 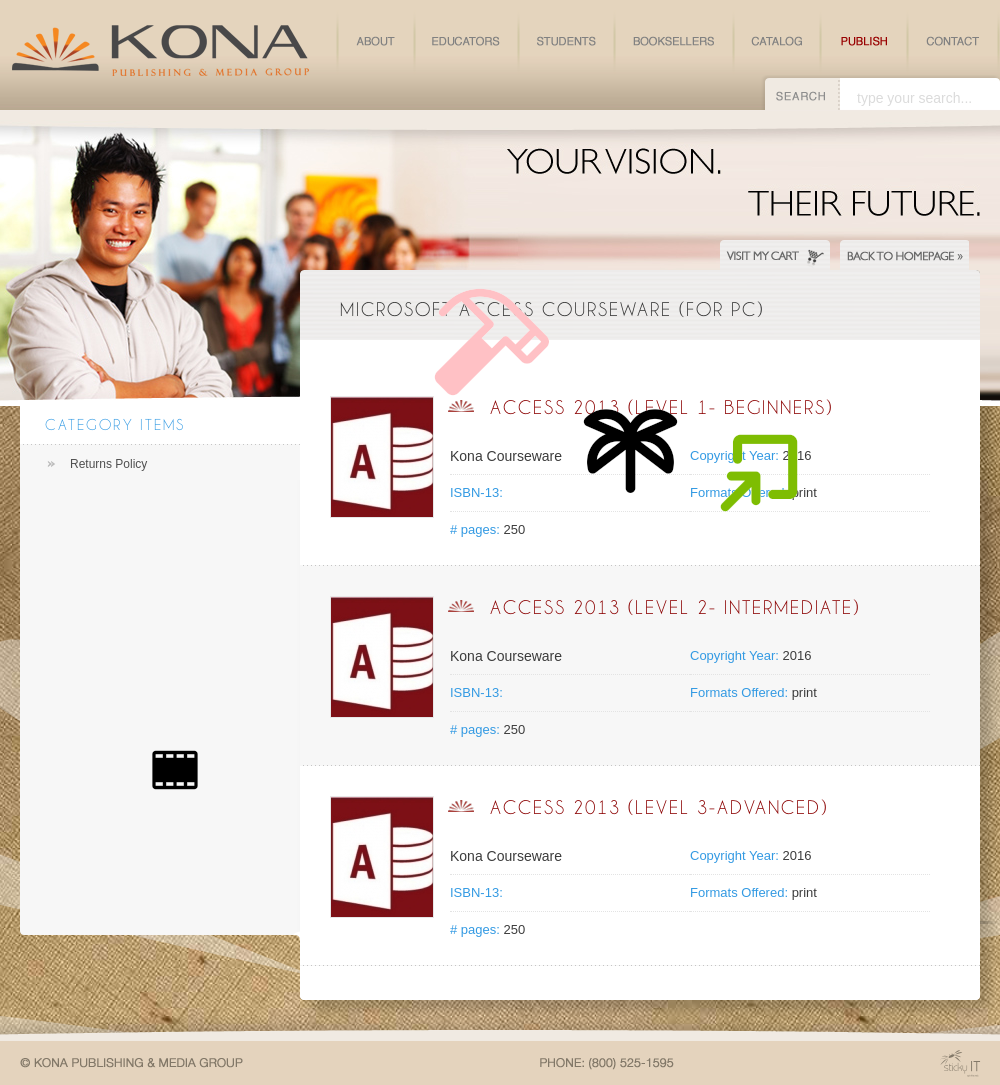 I want to click on view video or film content, so click(x=175, y=770).